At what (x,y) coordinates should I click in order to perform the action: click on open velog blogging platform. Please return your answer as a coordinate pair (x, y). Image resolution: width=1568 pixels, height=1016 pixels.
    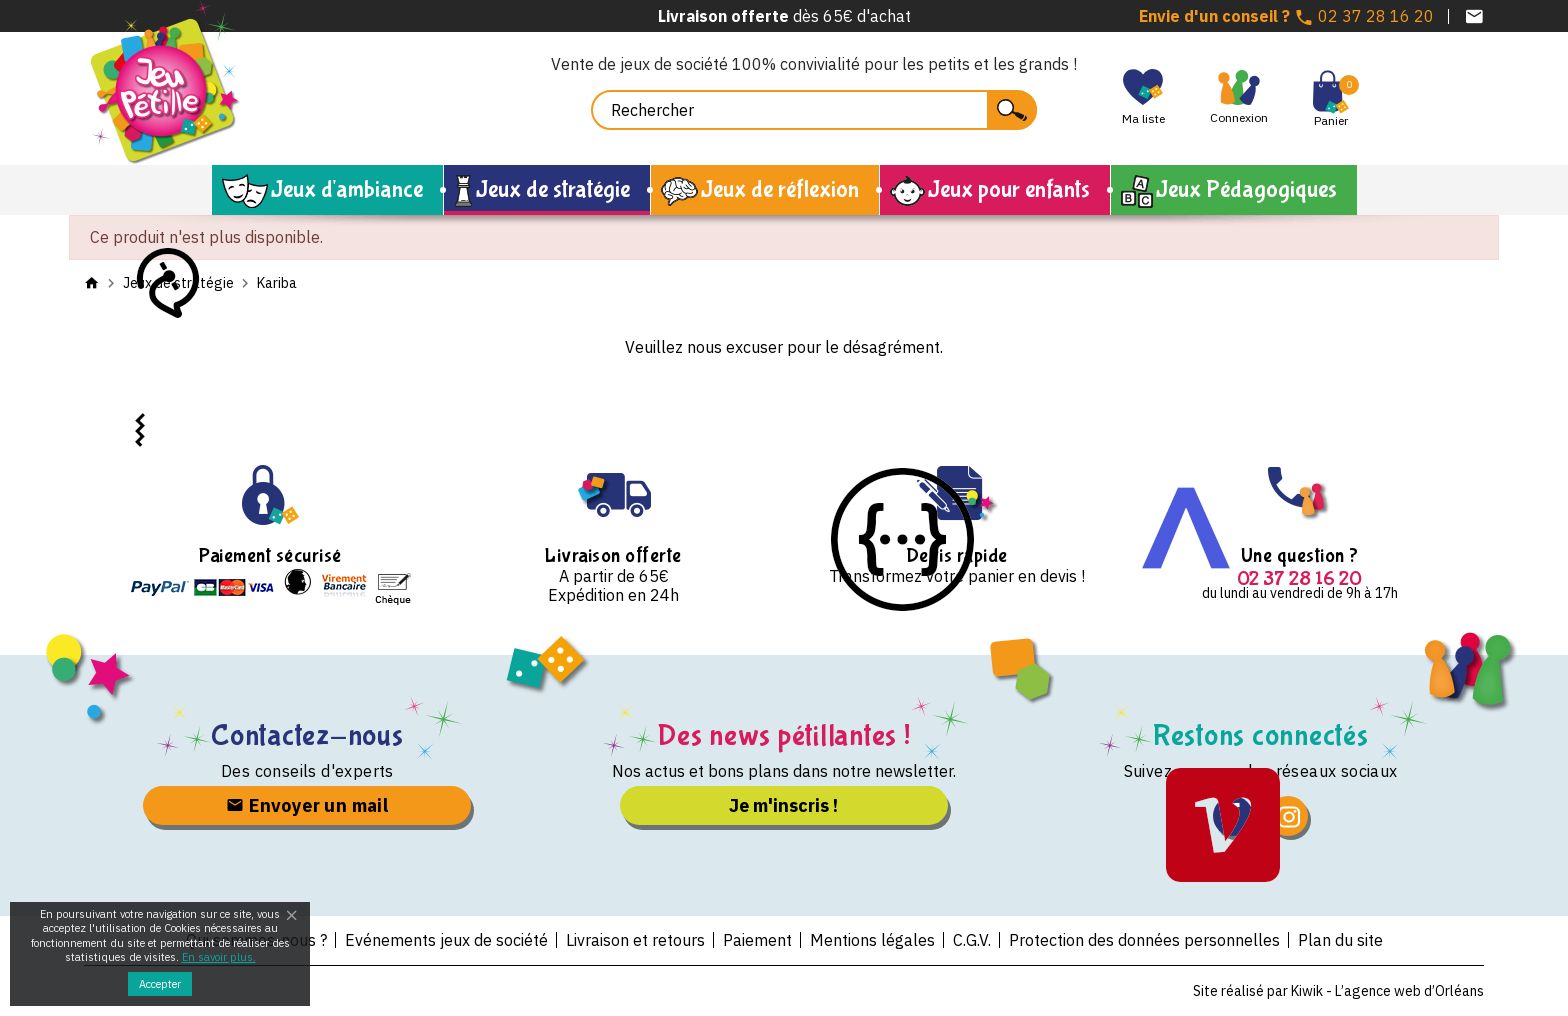
    Looking at the image, I should click on (1223, 825).